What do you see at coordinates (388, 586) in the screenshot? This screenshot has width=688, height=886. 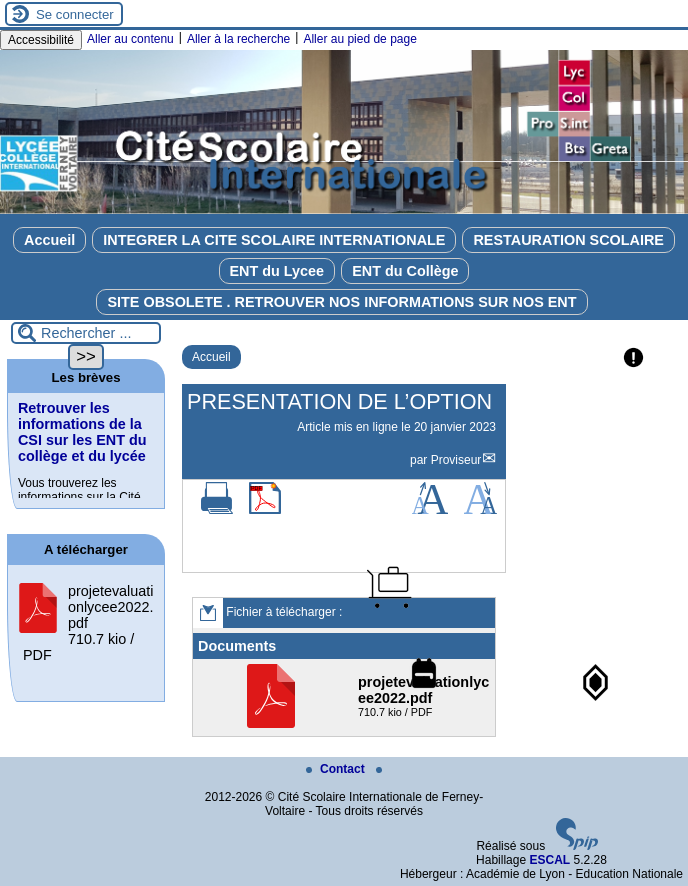 I see `access luggage or baggage services` at bounding box center [388, 586].